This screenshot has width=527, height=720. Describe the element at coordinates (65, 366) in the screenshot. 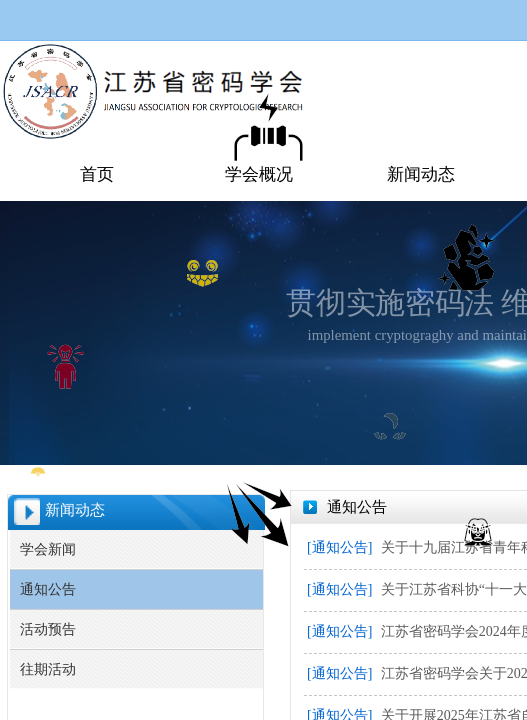

I see `indicates smart or intelligent feature enabled` at that location.